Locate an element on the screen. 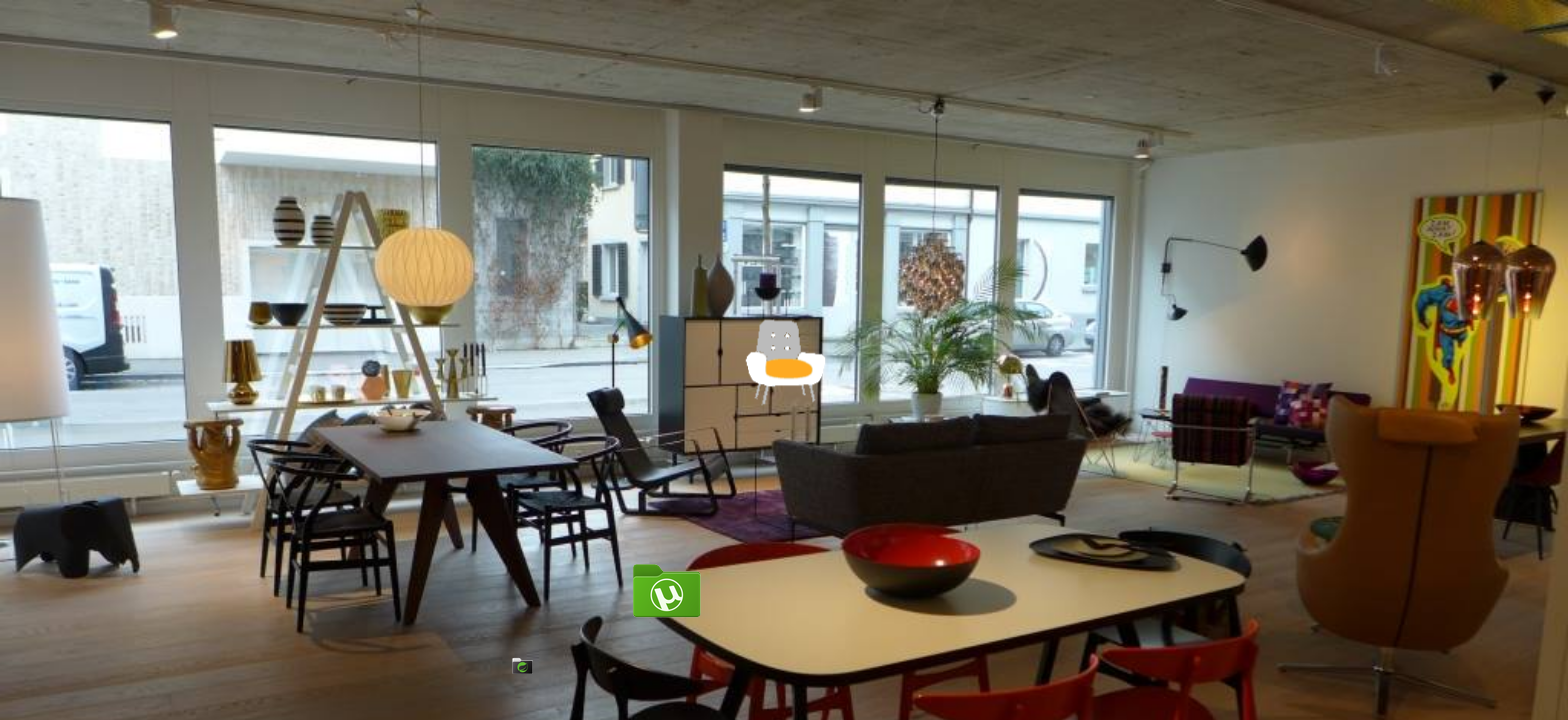 This screenshot has width=1568, height=720. folder containing uTorrent downloads is located at coordinates (666, 592).